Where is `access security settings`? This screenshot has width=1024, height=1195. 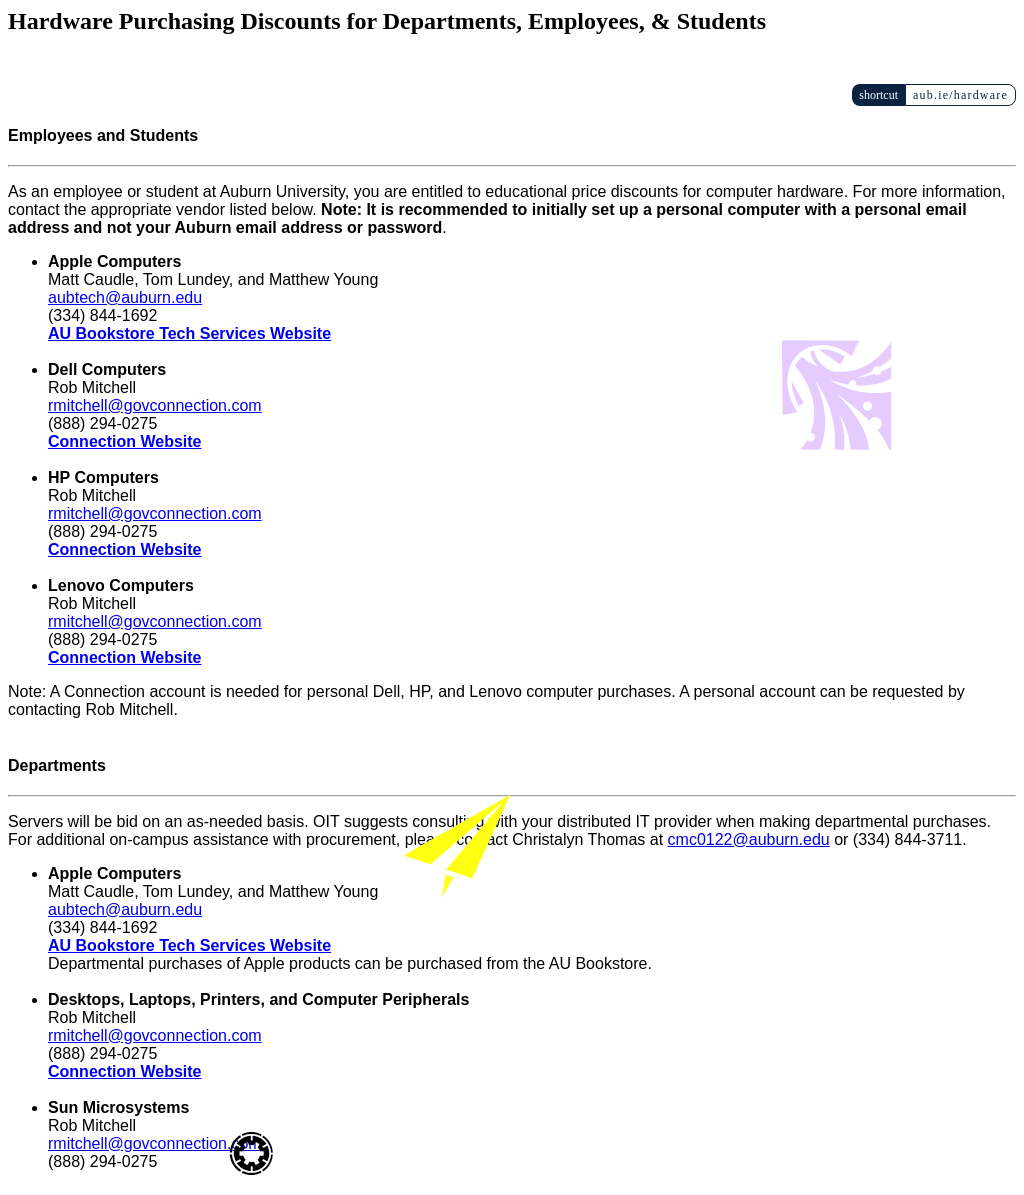
access security settings is located at coordinates (251, 1153).